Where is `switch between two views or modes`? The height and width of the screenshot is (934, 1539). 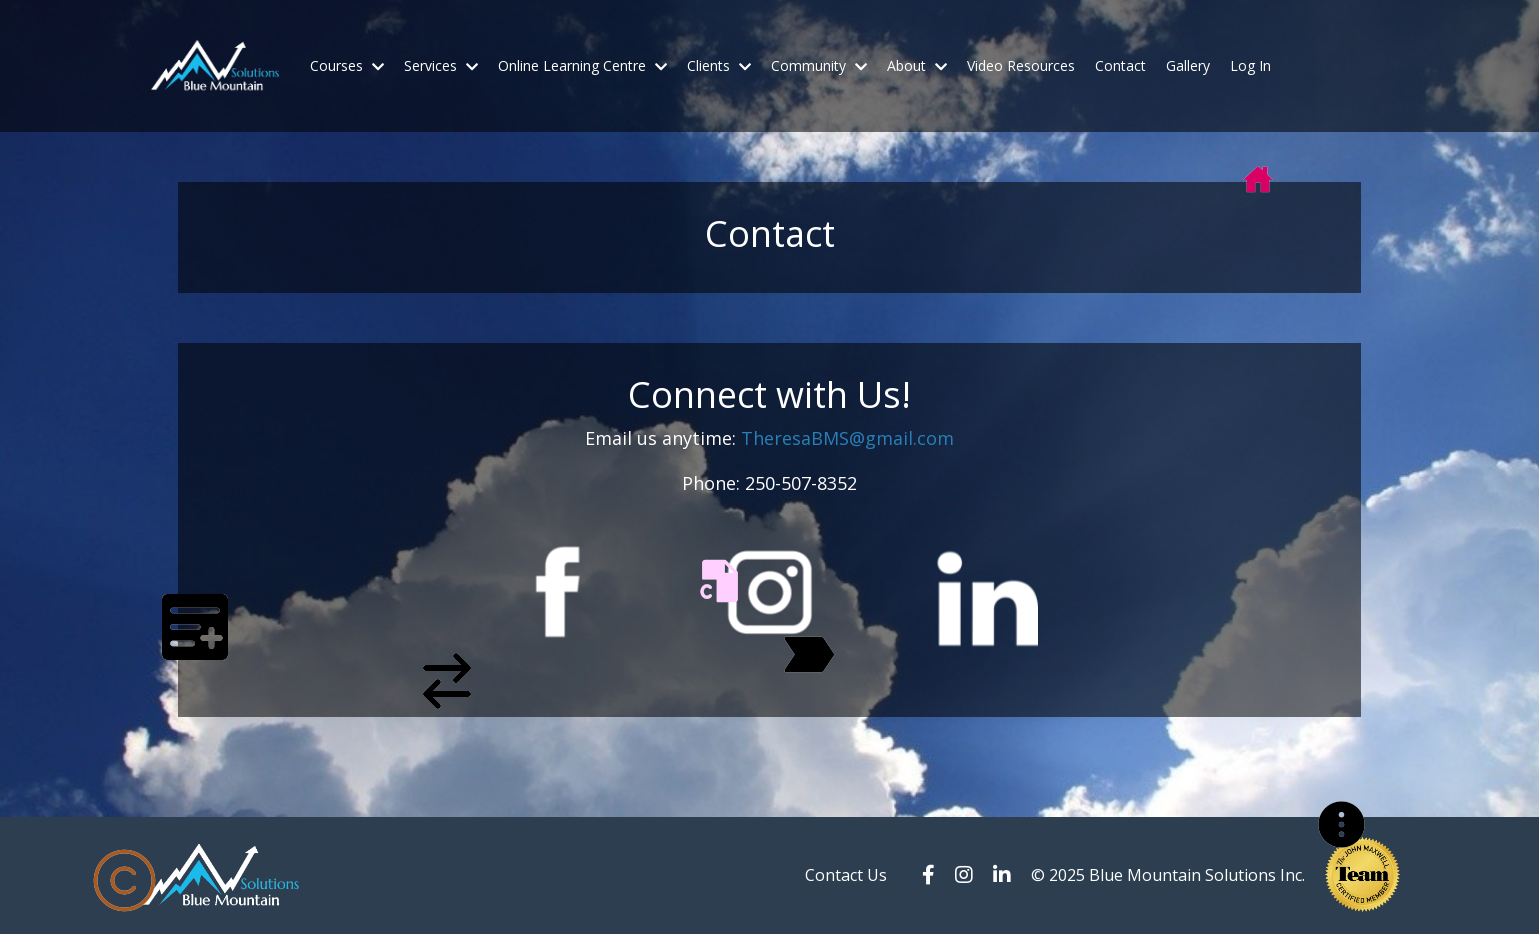
switch between two views or modes is located at coordinates (447, 681).